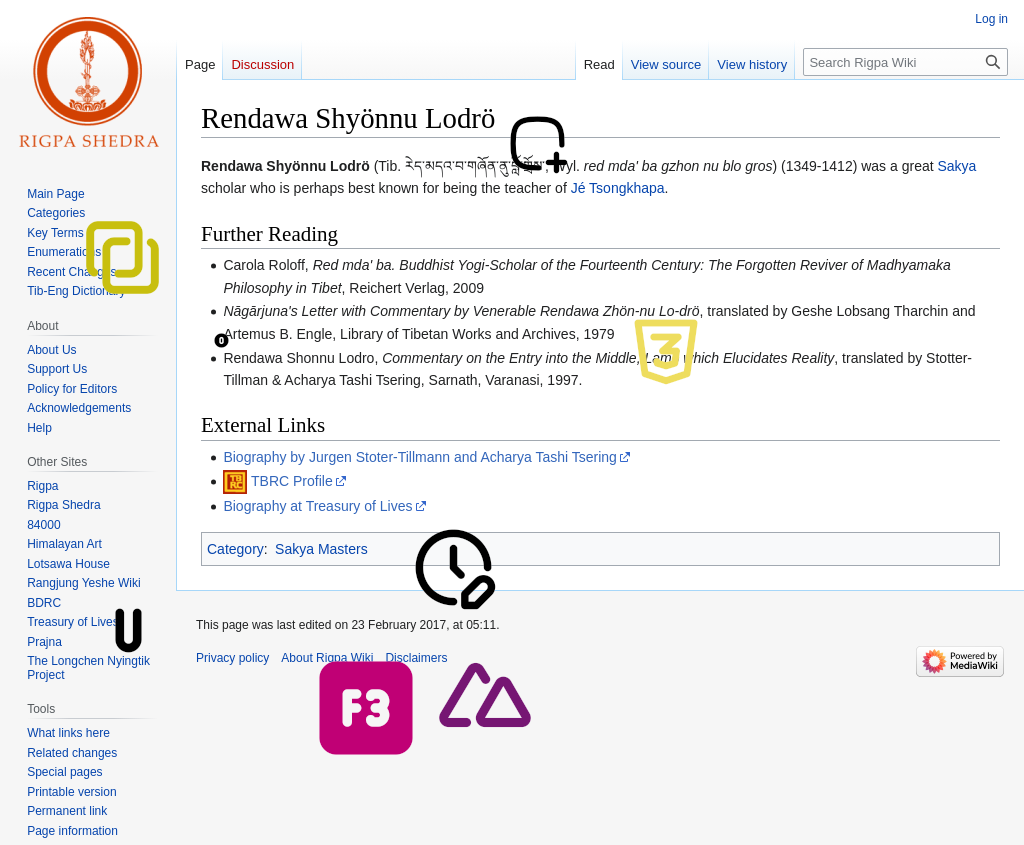 The width and height of the screenshot is (1024, 845). I want to click on nuxt.js framework logo, so click(485, 695).